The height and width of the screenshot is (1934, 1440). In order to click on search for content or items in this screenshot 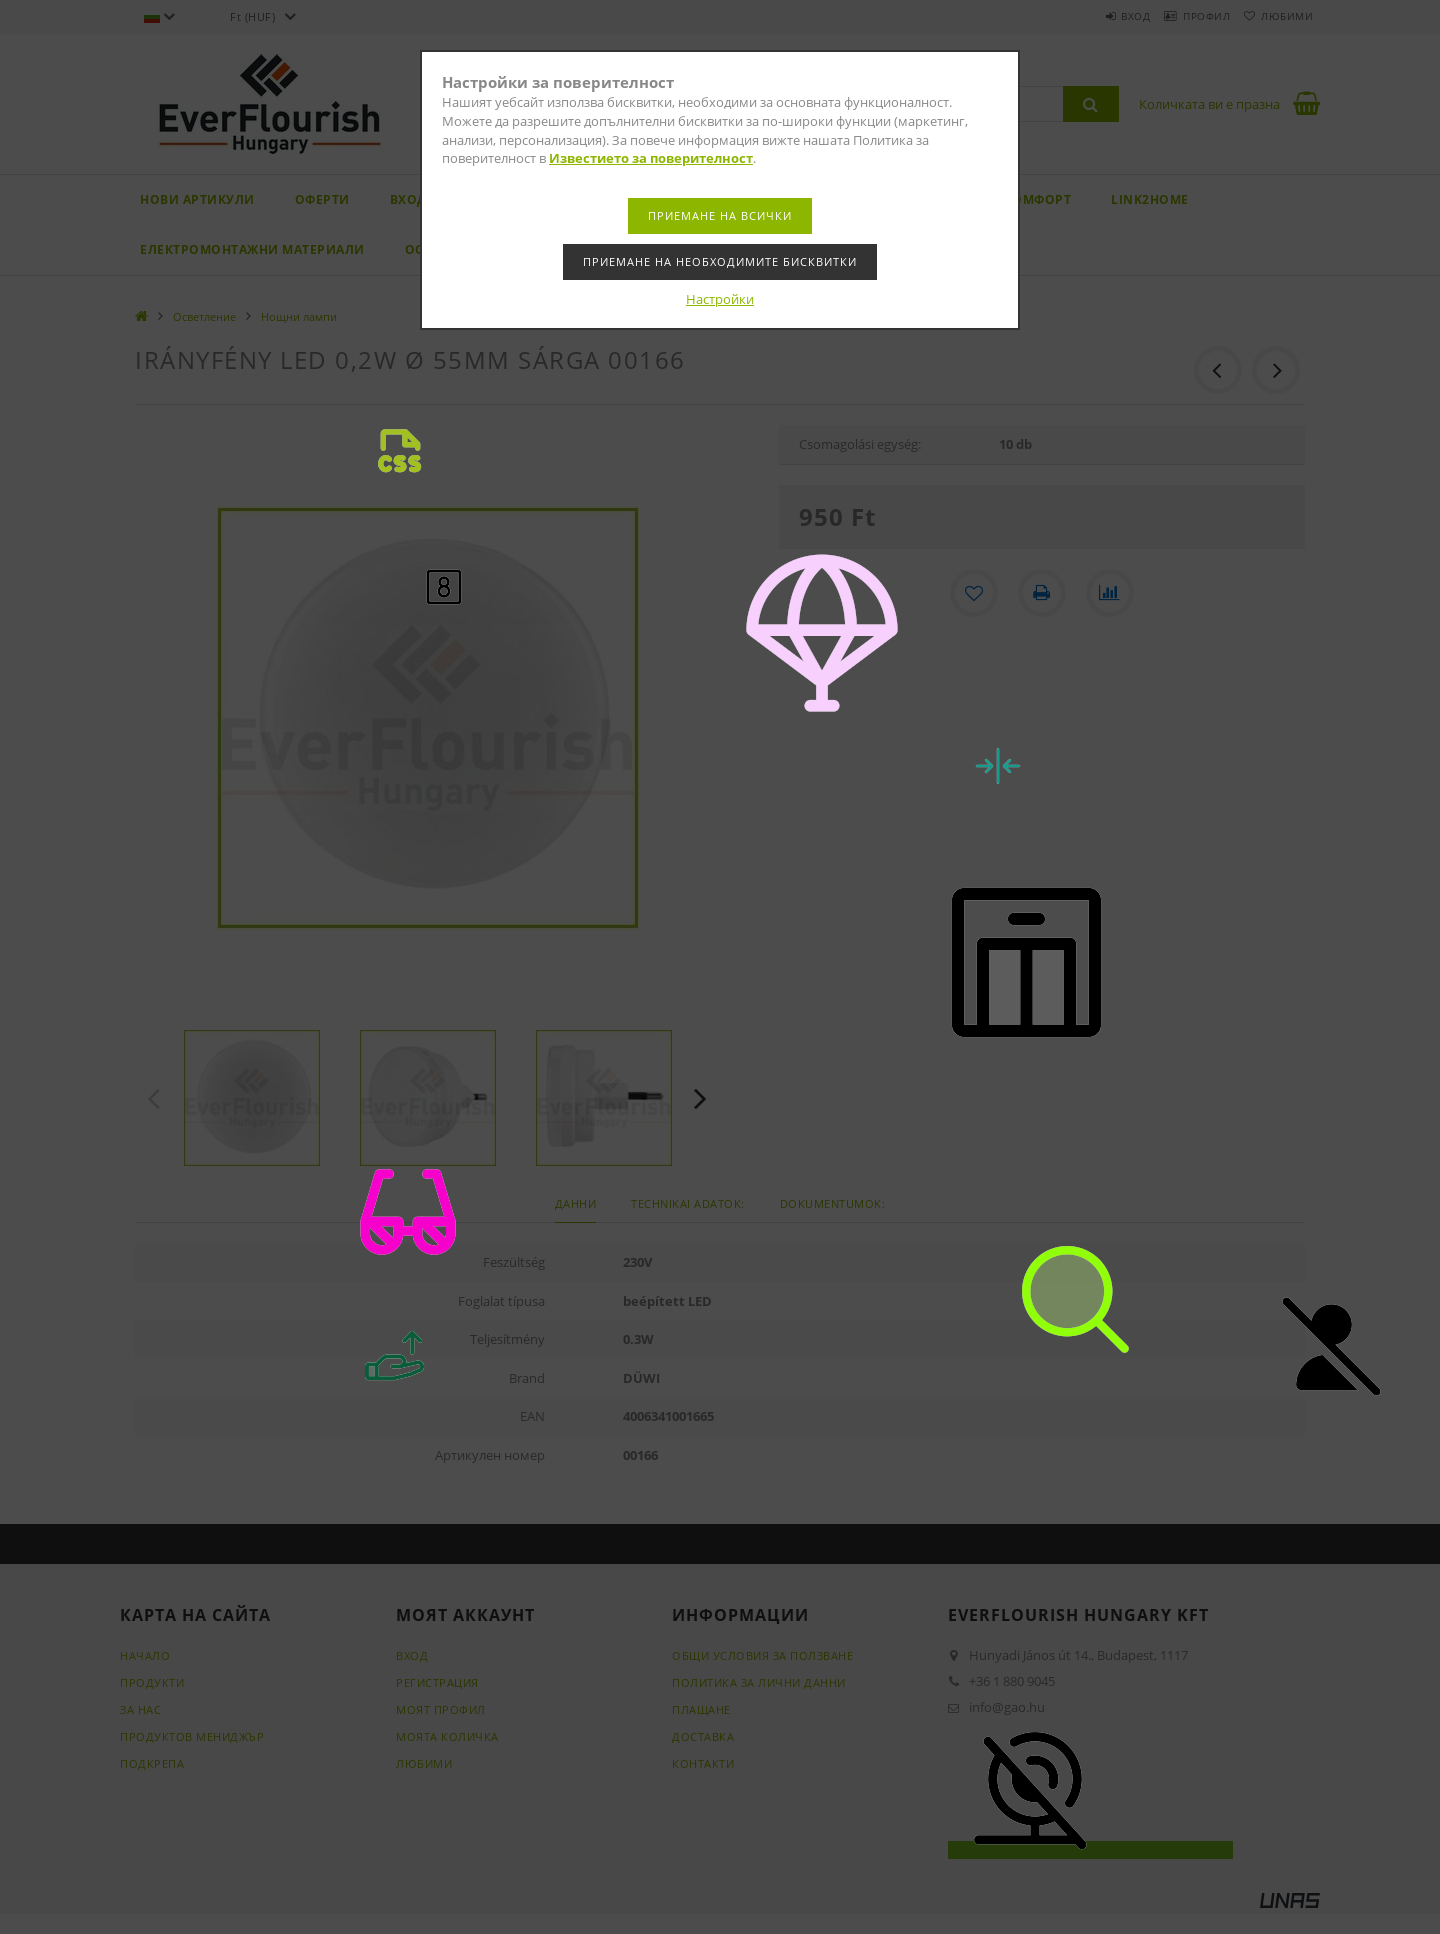, I will do `click(1075, 1299)`.